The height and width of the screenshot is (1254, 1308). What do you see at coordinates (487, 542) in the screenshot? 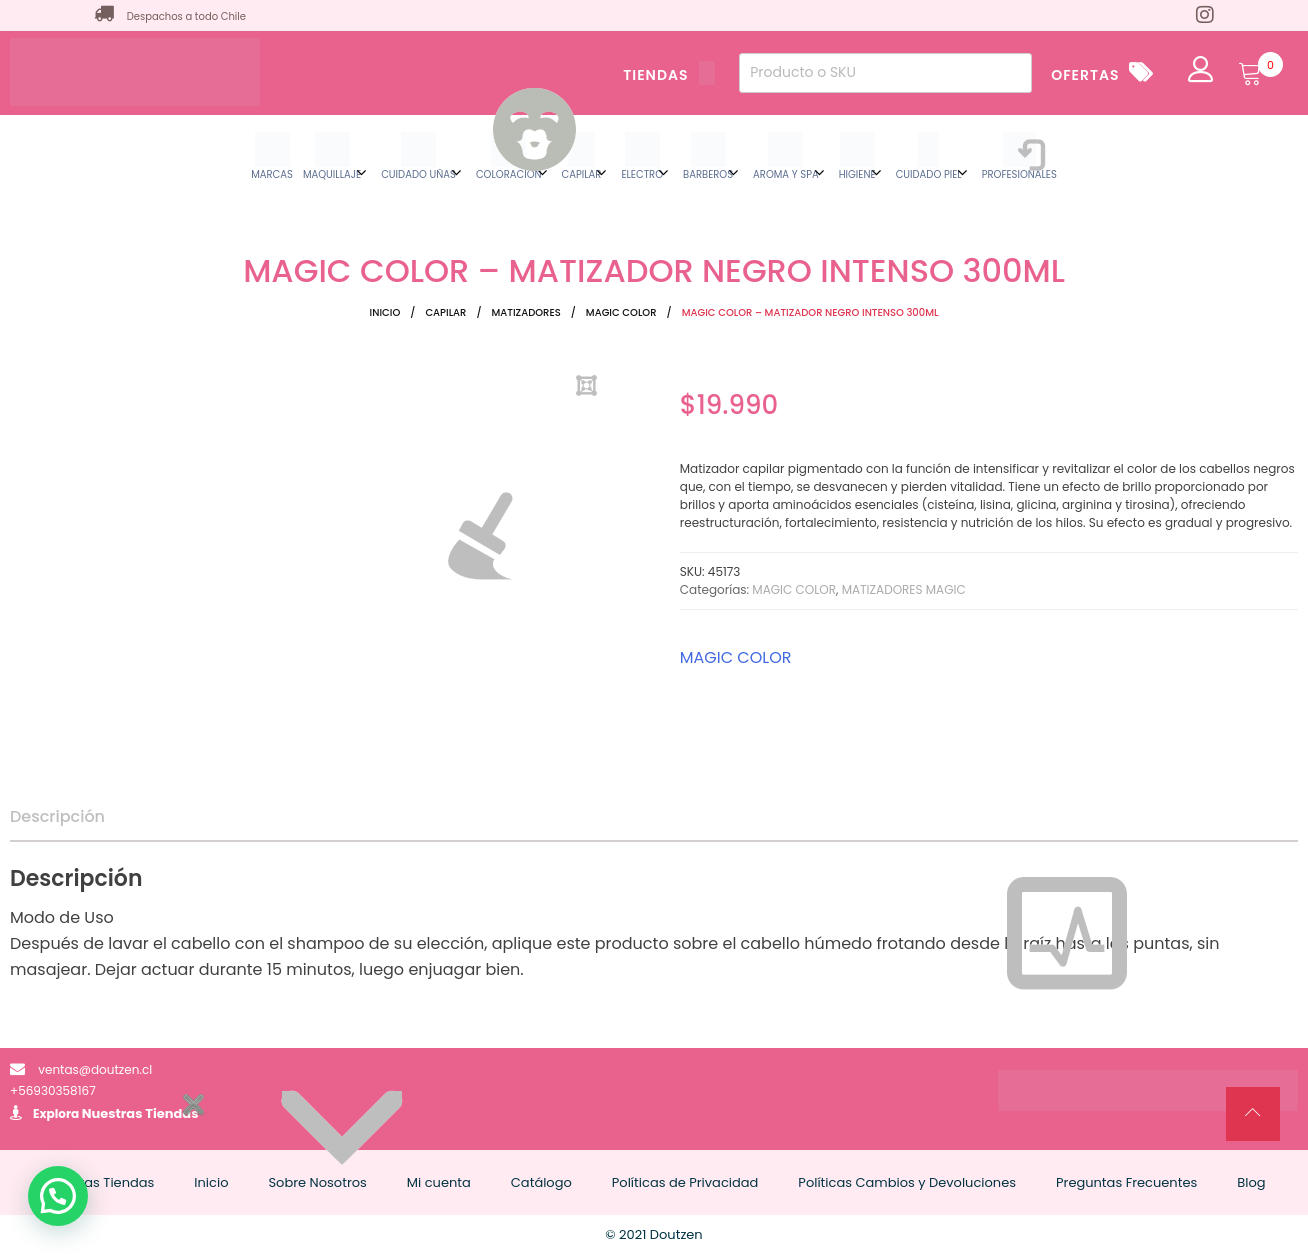
I see `clear all items or entries` at bounding box center [487, 542].